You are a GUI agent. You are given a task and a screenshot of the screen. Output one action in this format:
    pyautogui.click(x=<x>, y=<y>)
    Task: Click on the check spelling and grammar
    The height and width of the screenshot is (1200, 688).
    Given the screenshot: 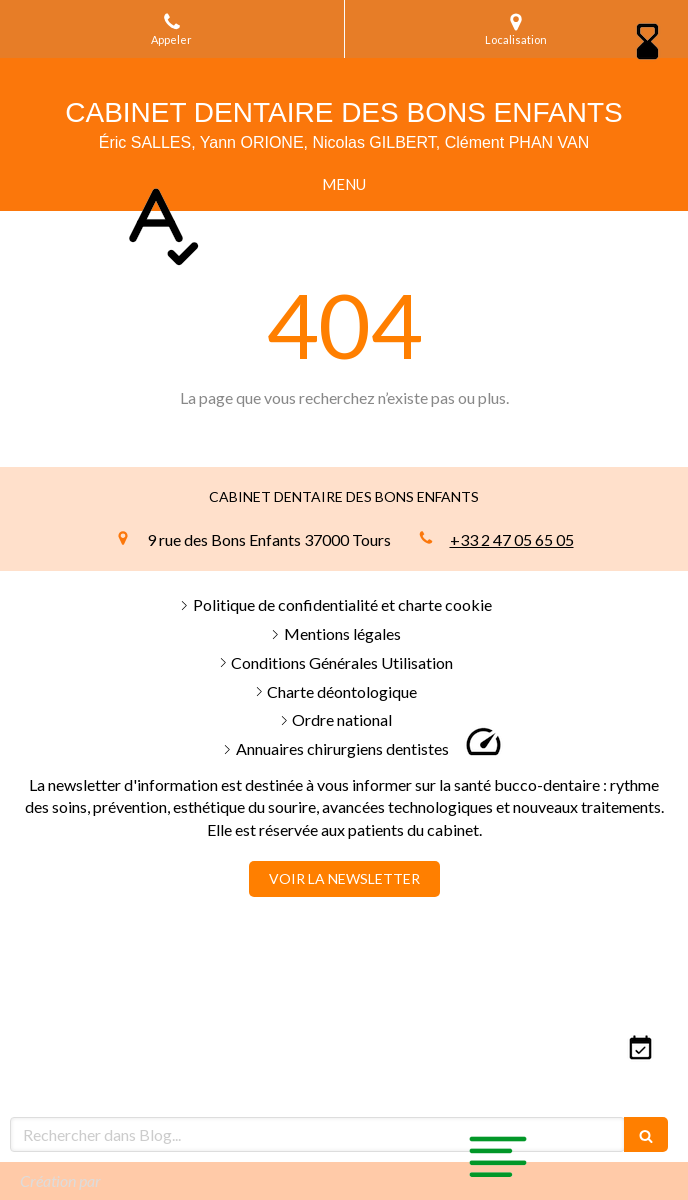 What is the action you would take?
    pyautogui.click(x=156, y=223)
    